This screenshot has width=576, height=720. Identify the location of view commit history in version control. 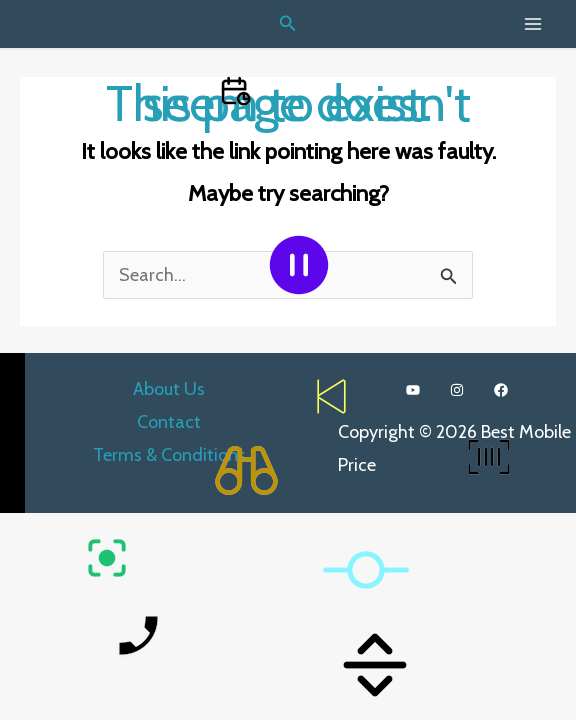
(366, 570).